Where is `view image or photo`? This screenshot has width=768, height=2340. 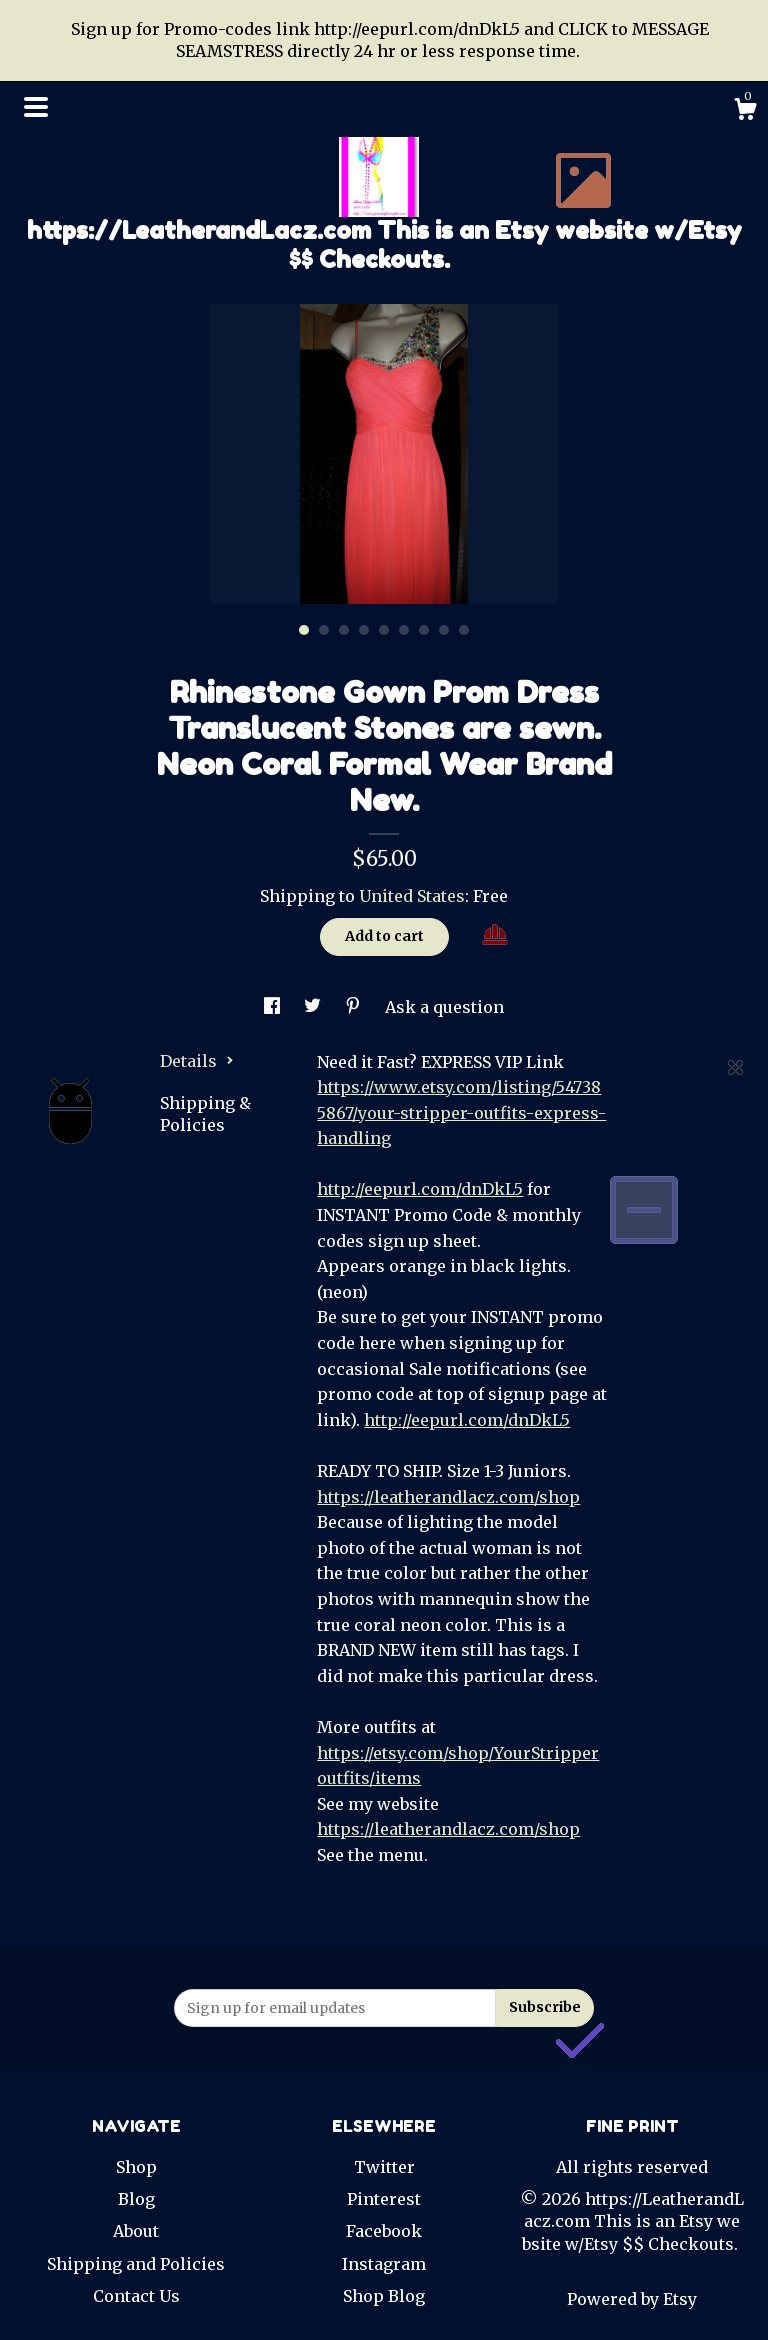
view image or photo is located at coordinates (583, 180).